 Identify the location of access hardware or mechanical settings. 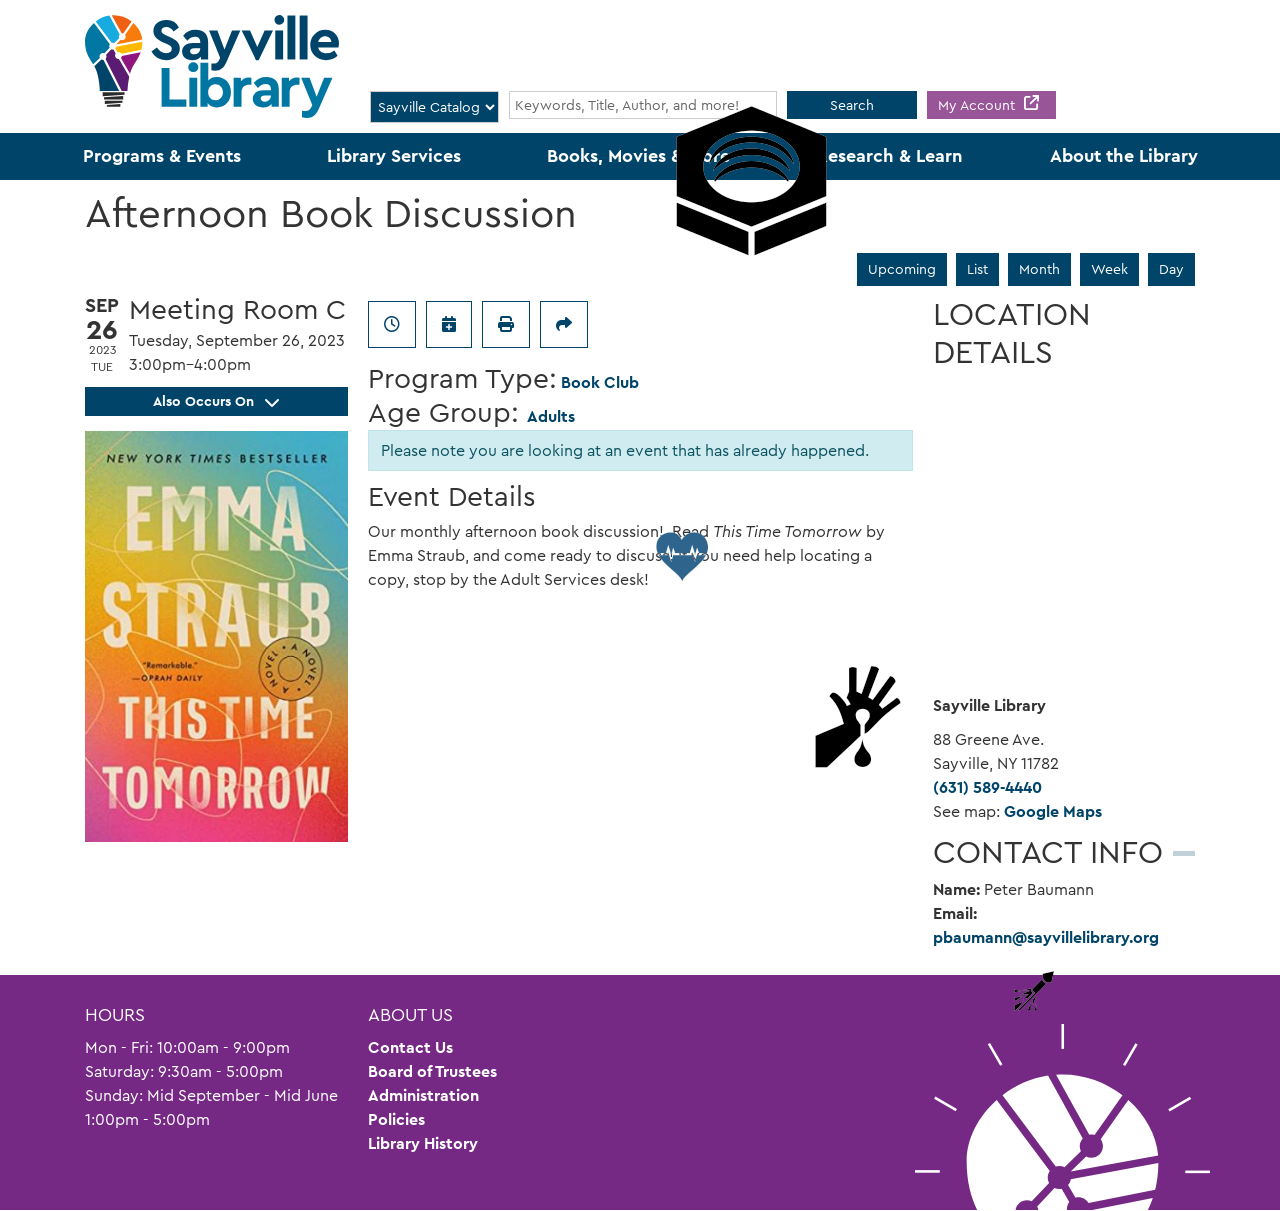
(751, 180).